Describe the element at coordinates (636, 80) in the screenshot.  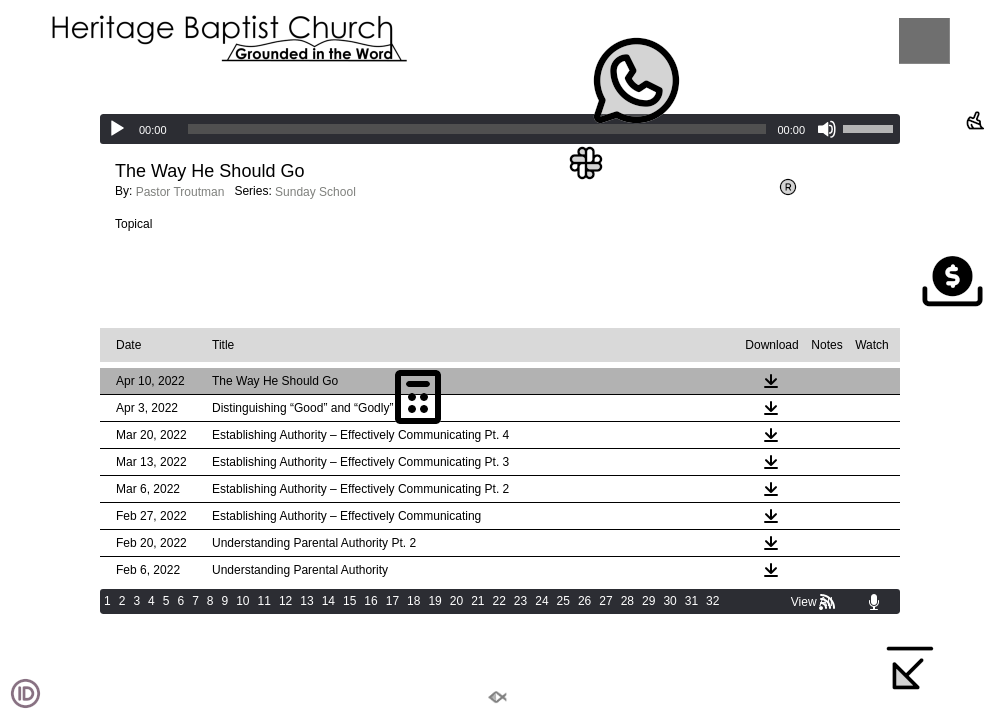
I see `open WhatsApp messaging app` at that location.